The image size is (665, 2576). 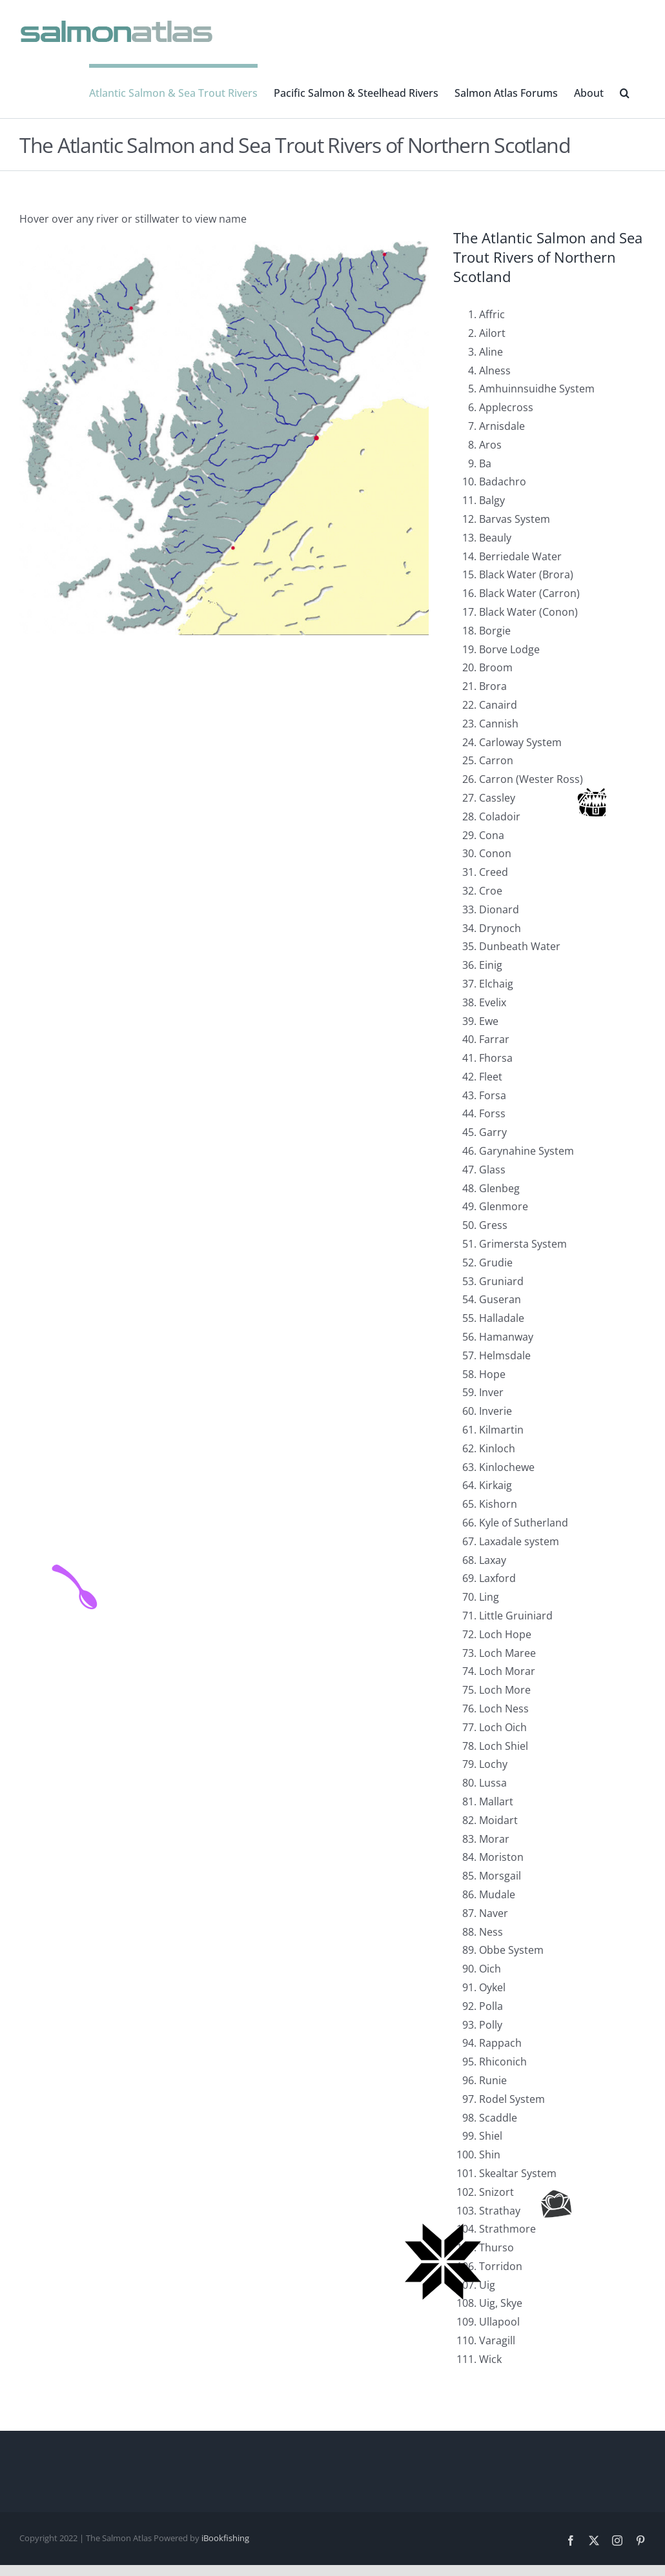 What do you see at coordinates (592, 802) in the screenshot?
I see `a trapped or dangerous treasure chest in a game` at bounding box center [592, 802].